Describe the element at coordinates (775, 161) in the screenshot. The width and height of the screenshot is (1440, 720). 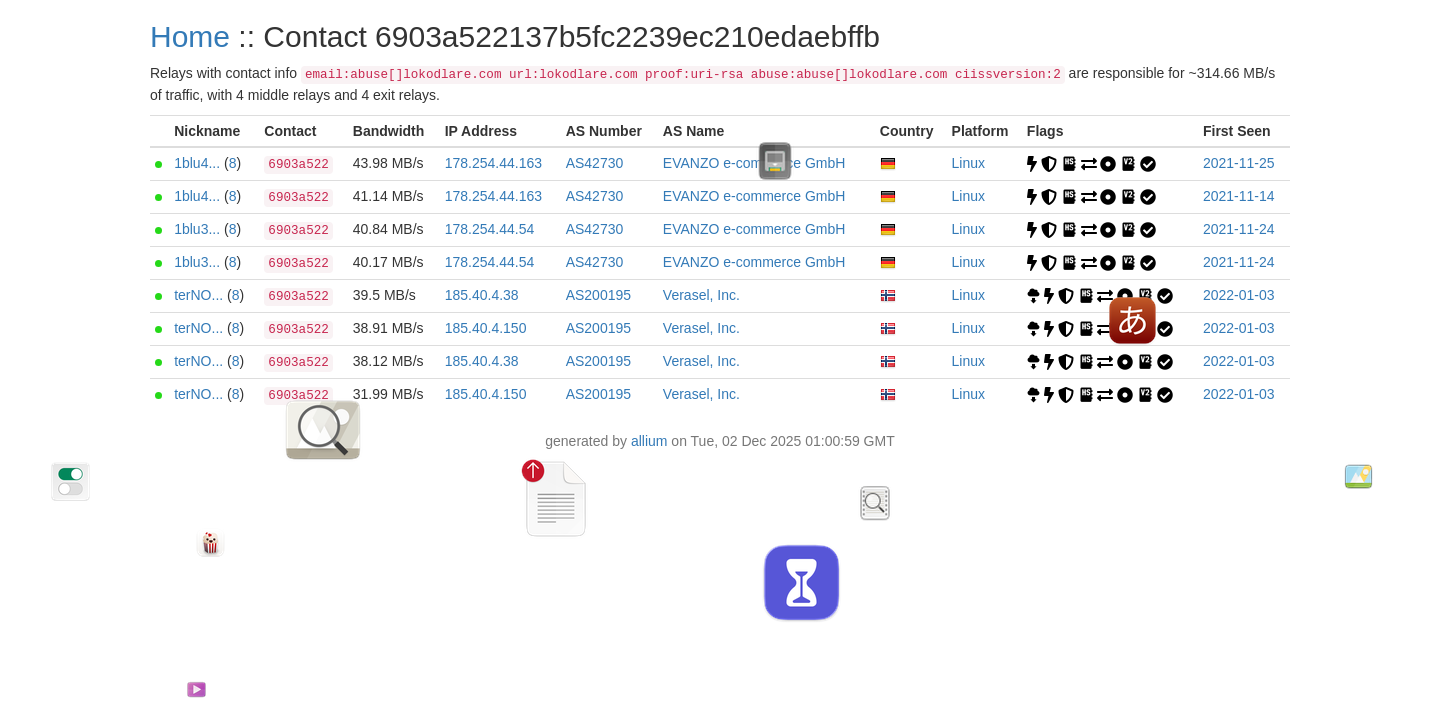
I see `nintendo ds rom file` at that location.